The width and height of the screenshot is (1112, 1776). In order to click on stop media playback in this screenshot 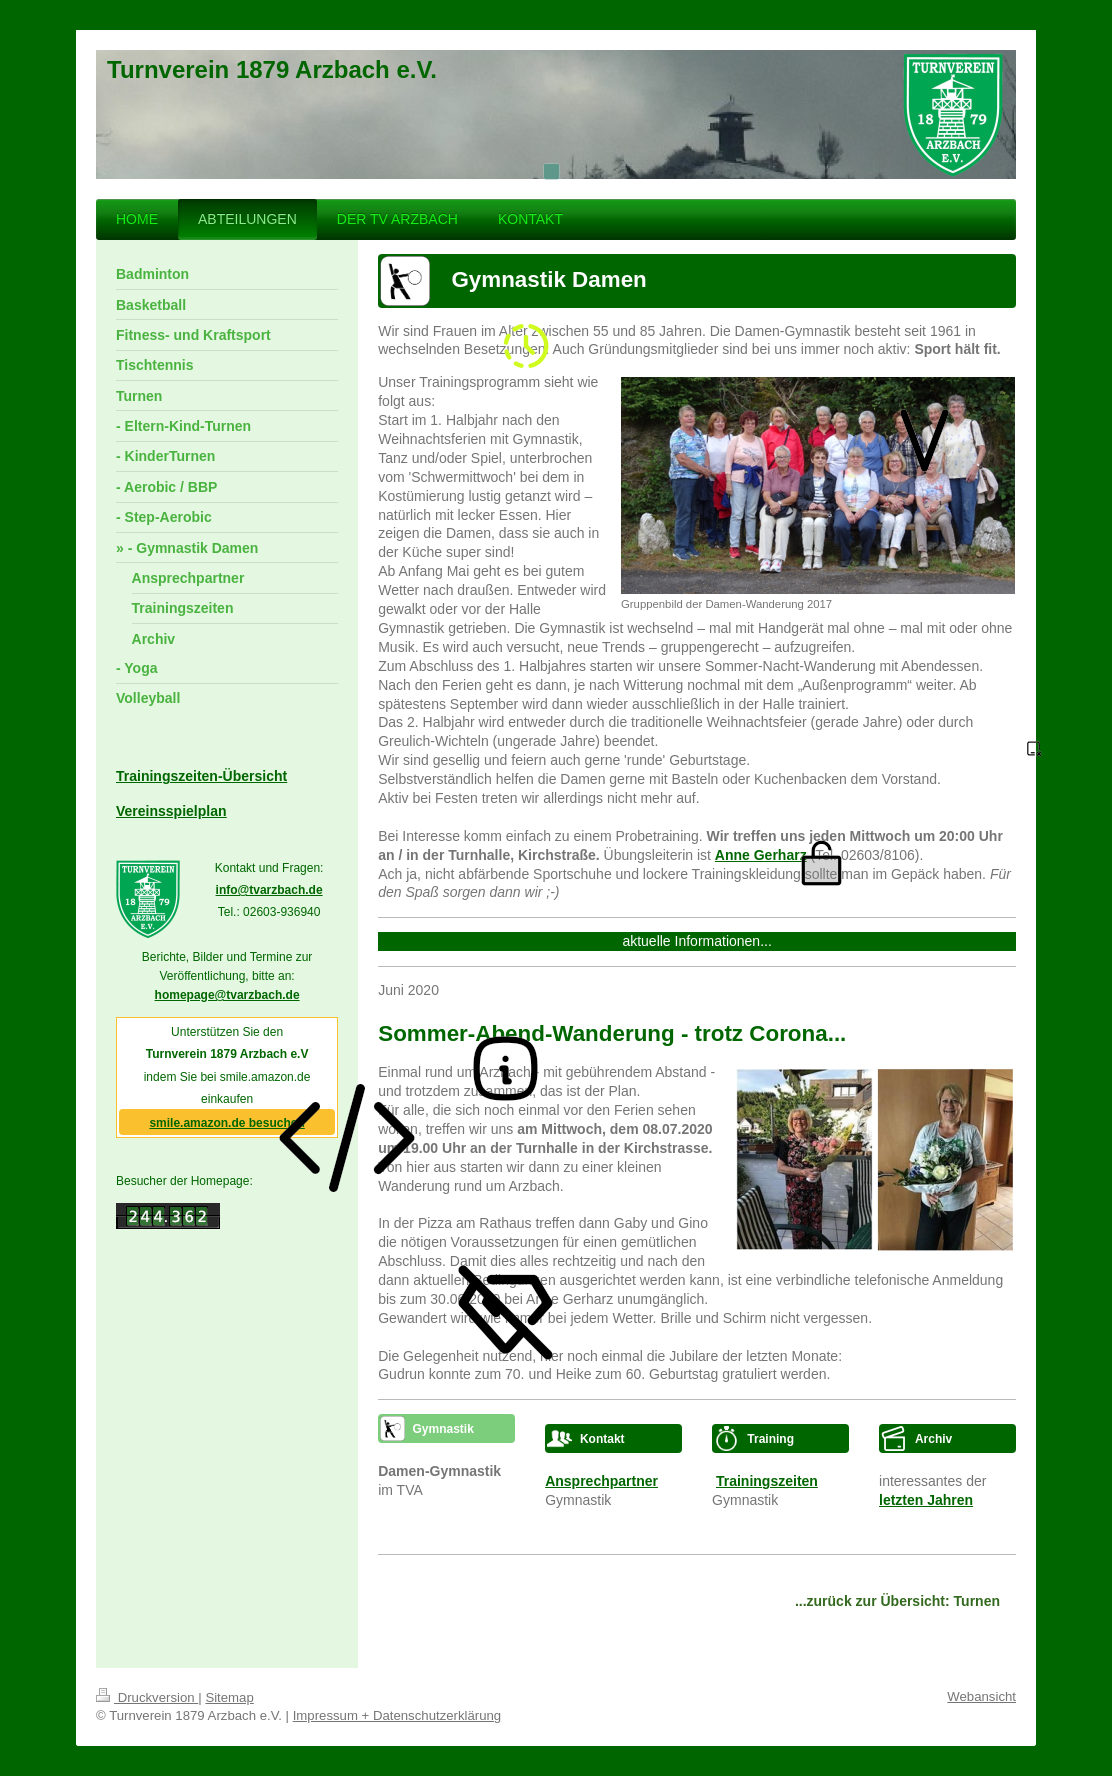, I will do `click(551, 171)`.